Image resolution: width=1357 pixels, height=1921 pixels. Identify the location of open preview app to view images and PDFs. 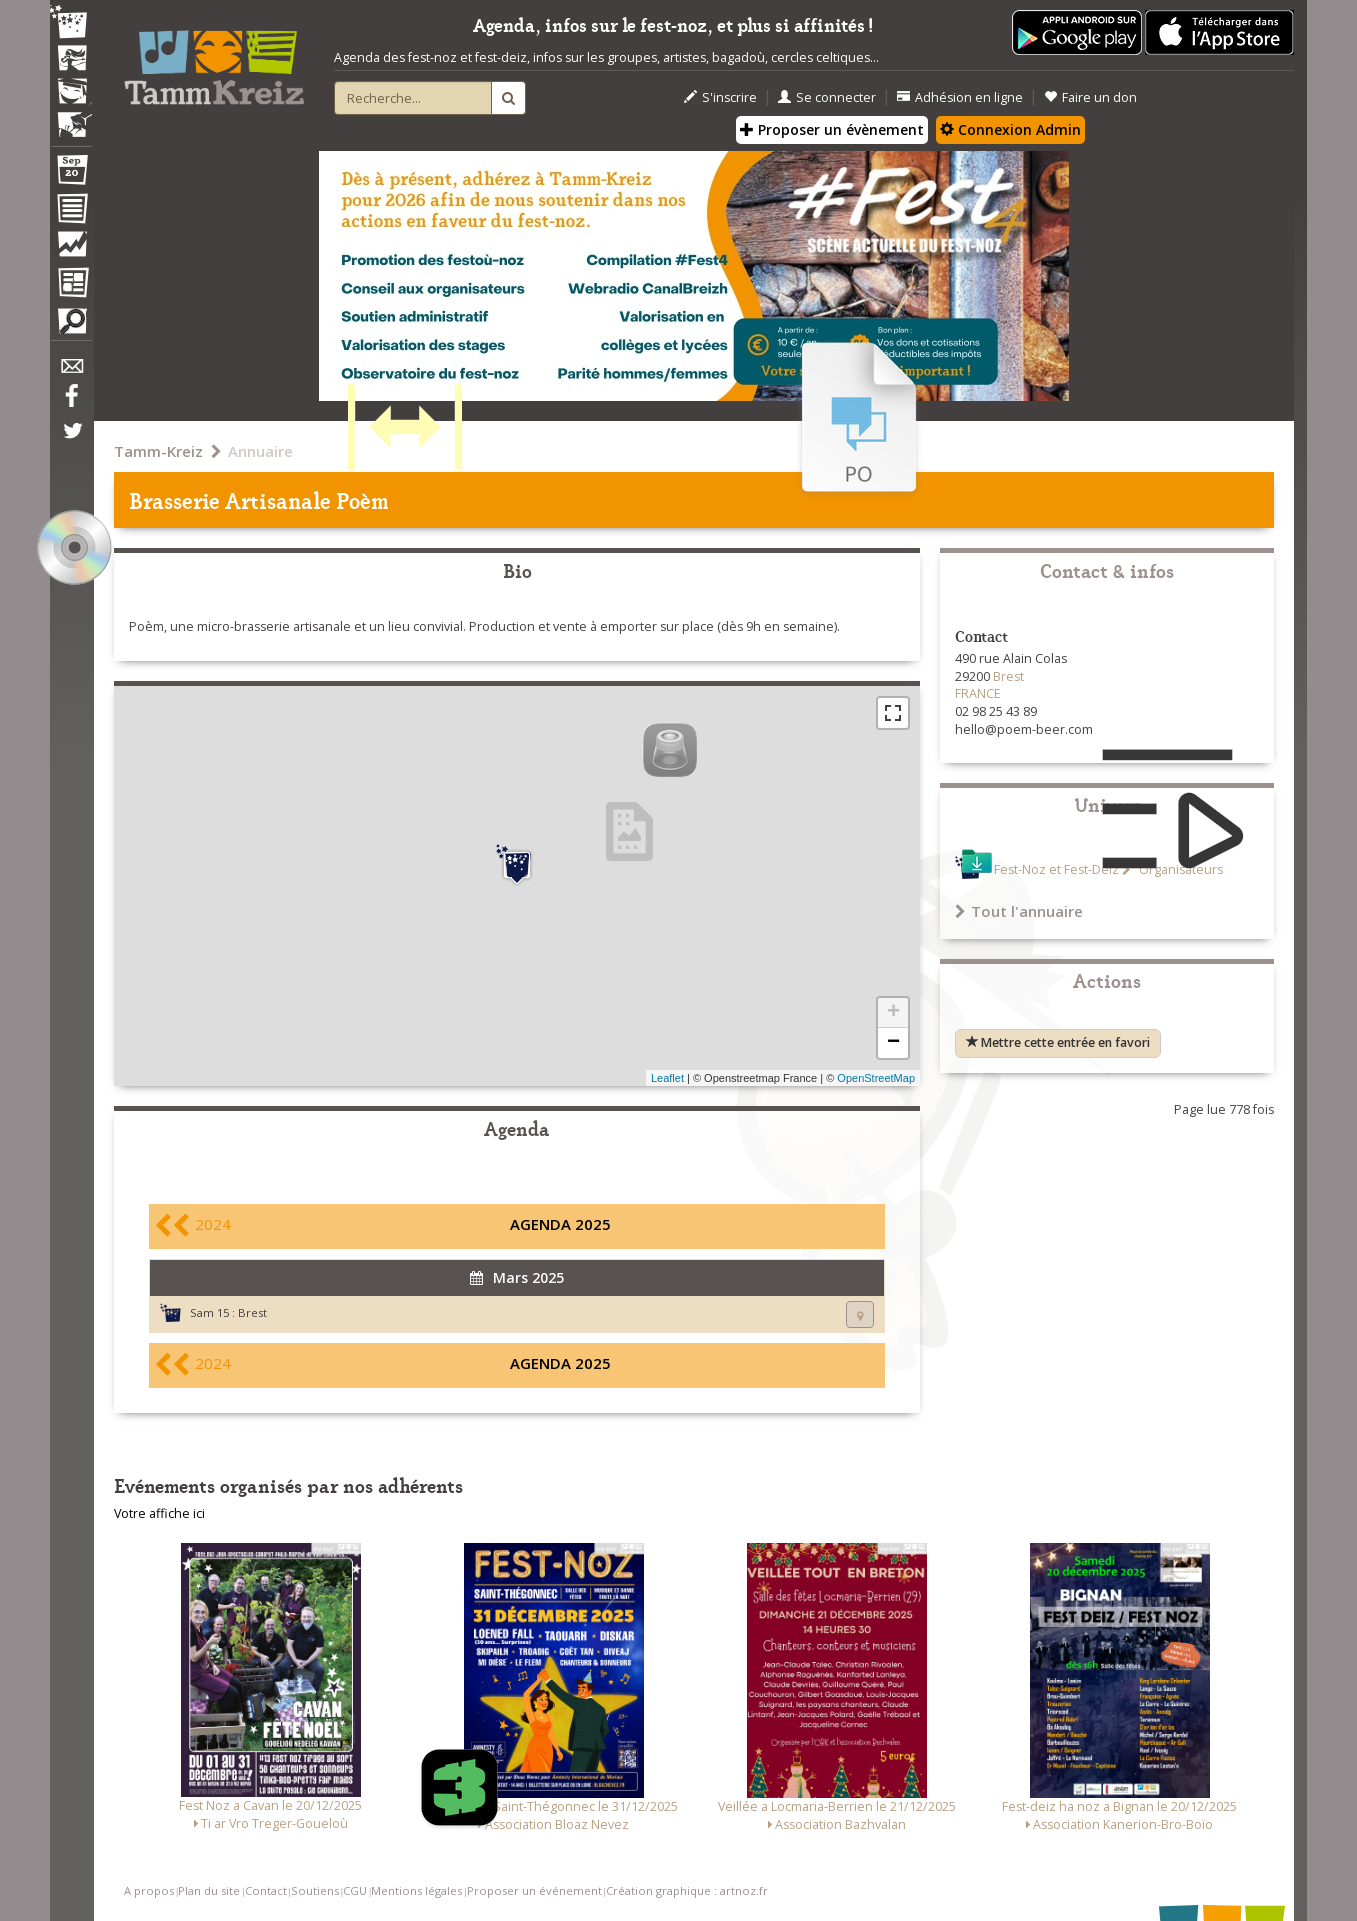
(670, 750).